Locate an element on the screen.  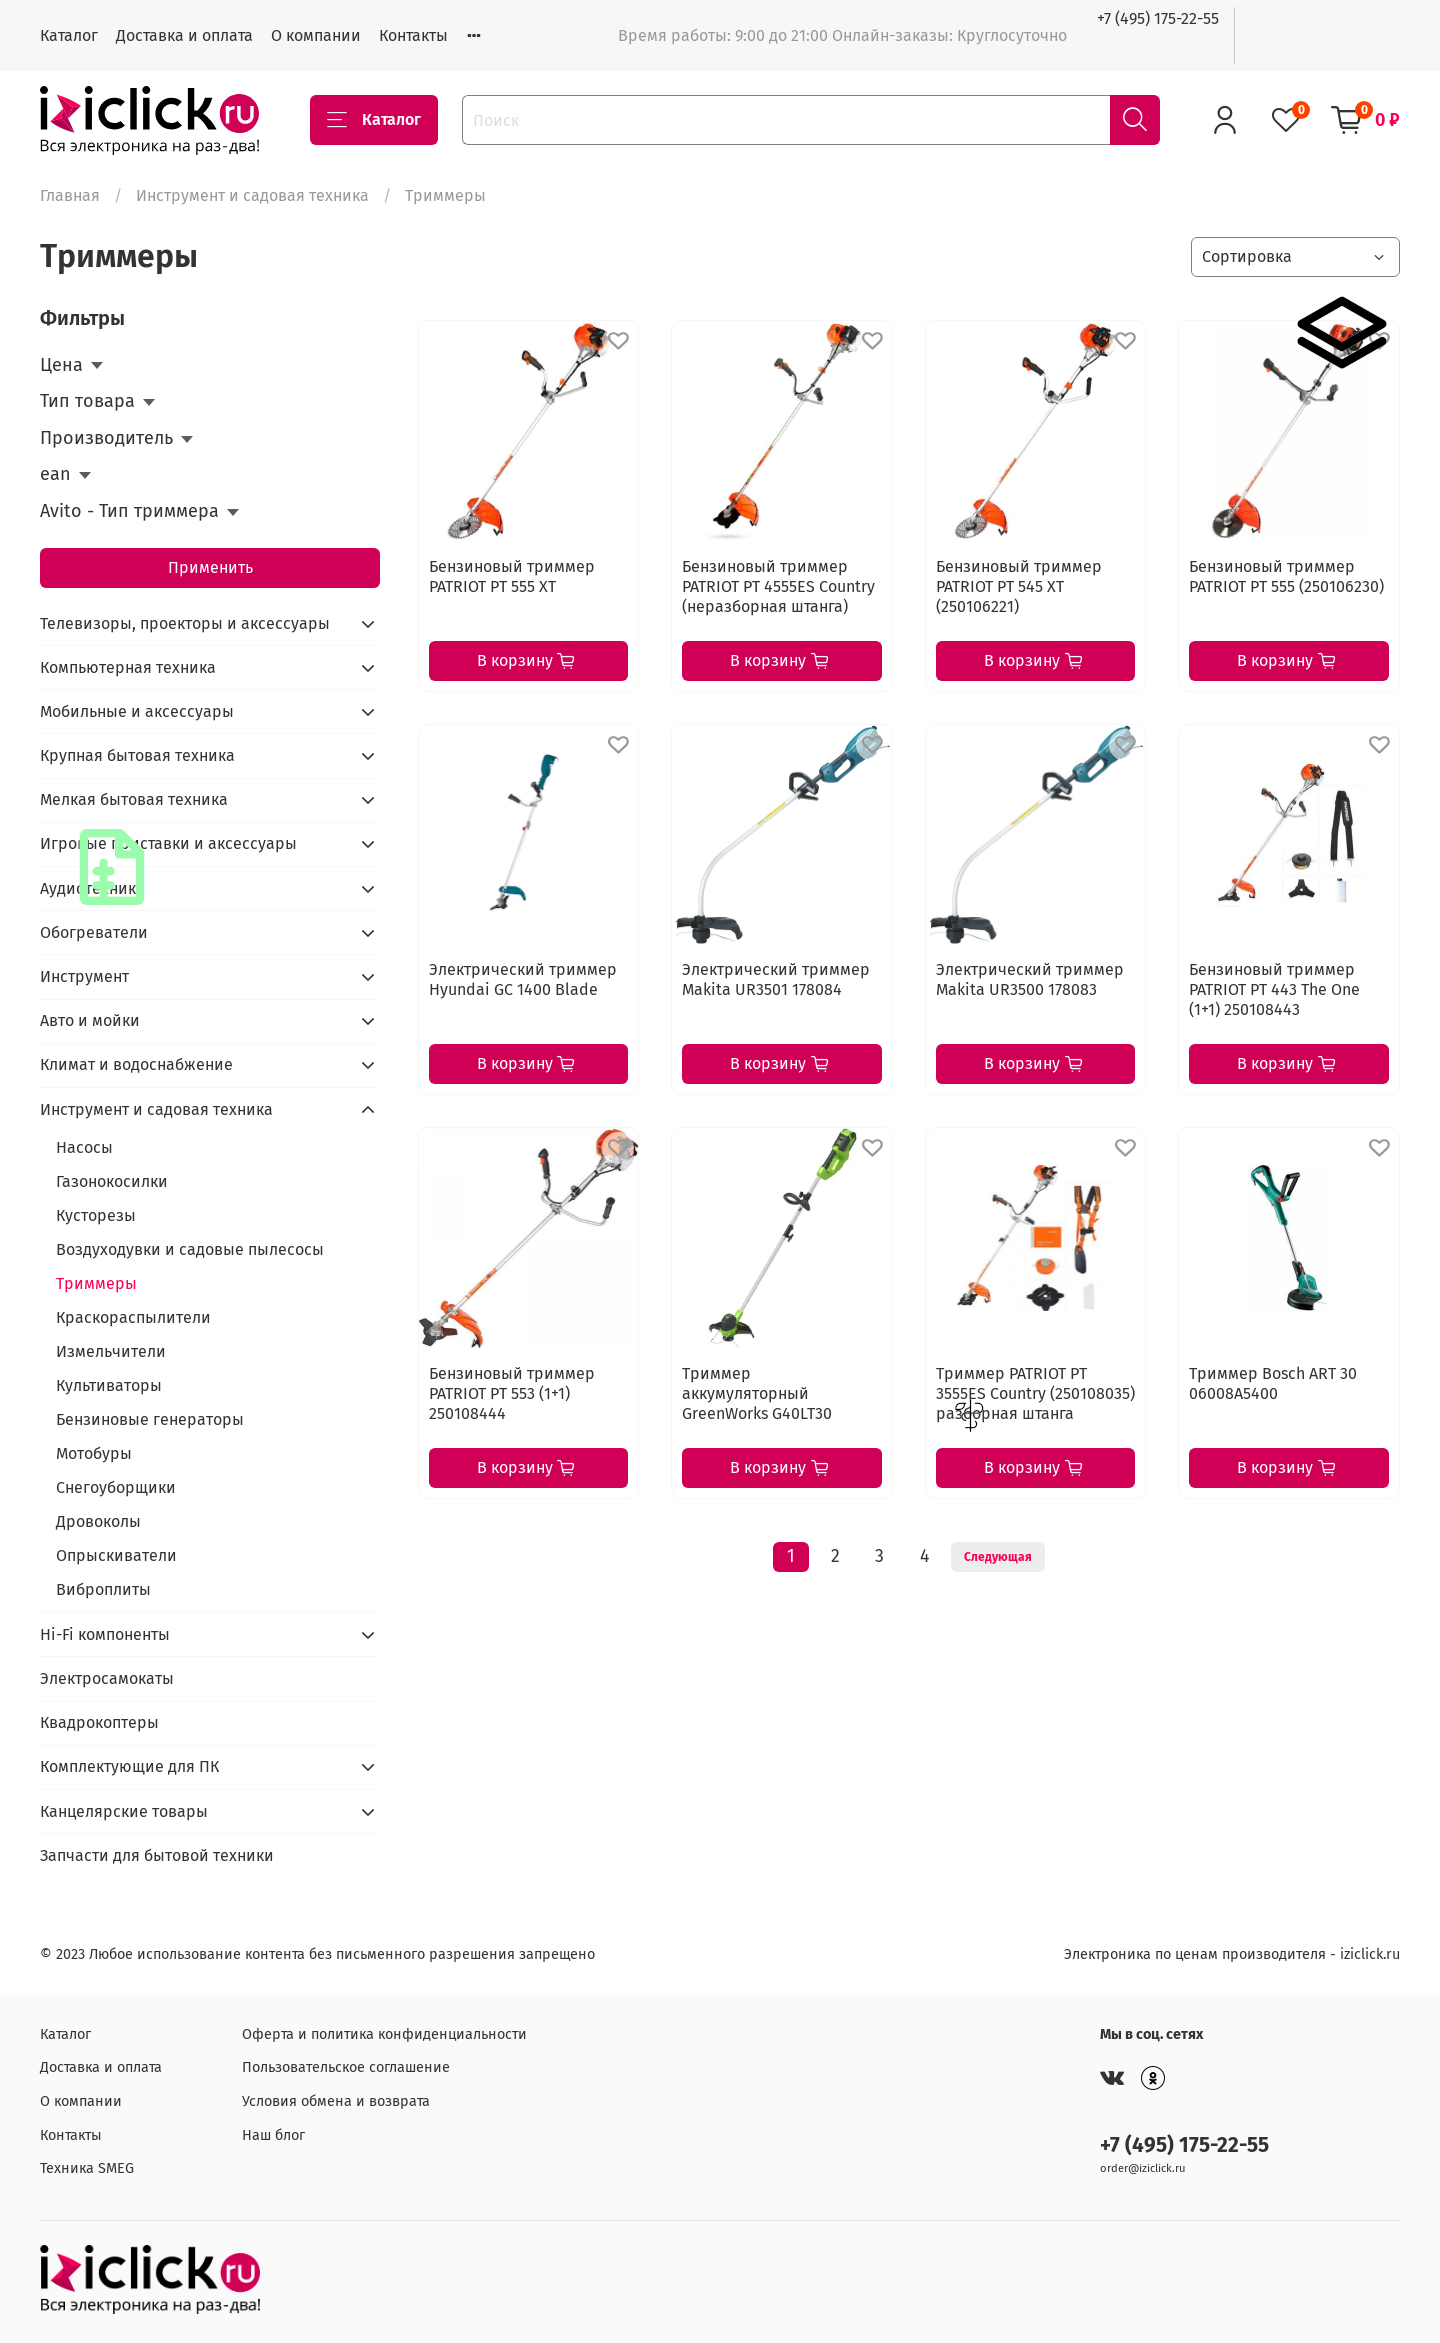
view layers or stacked content is located at coordinates (1342, 334).